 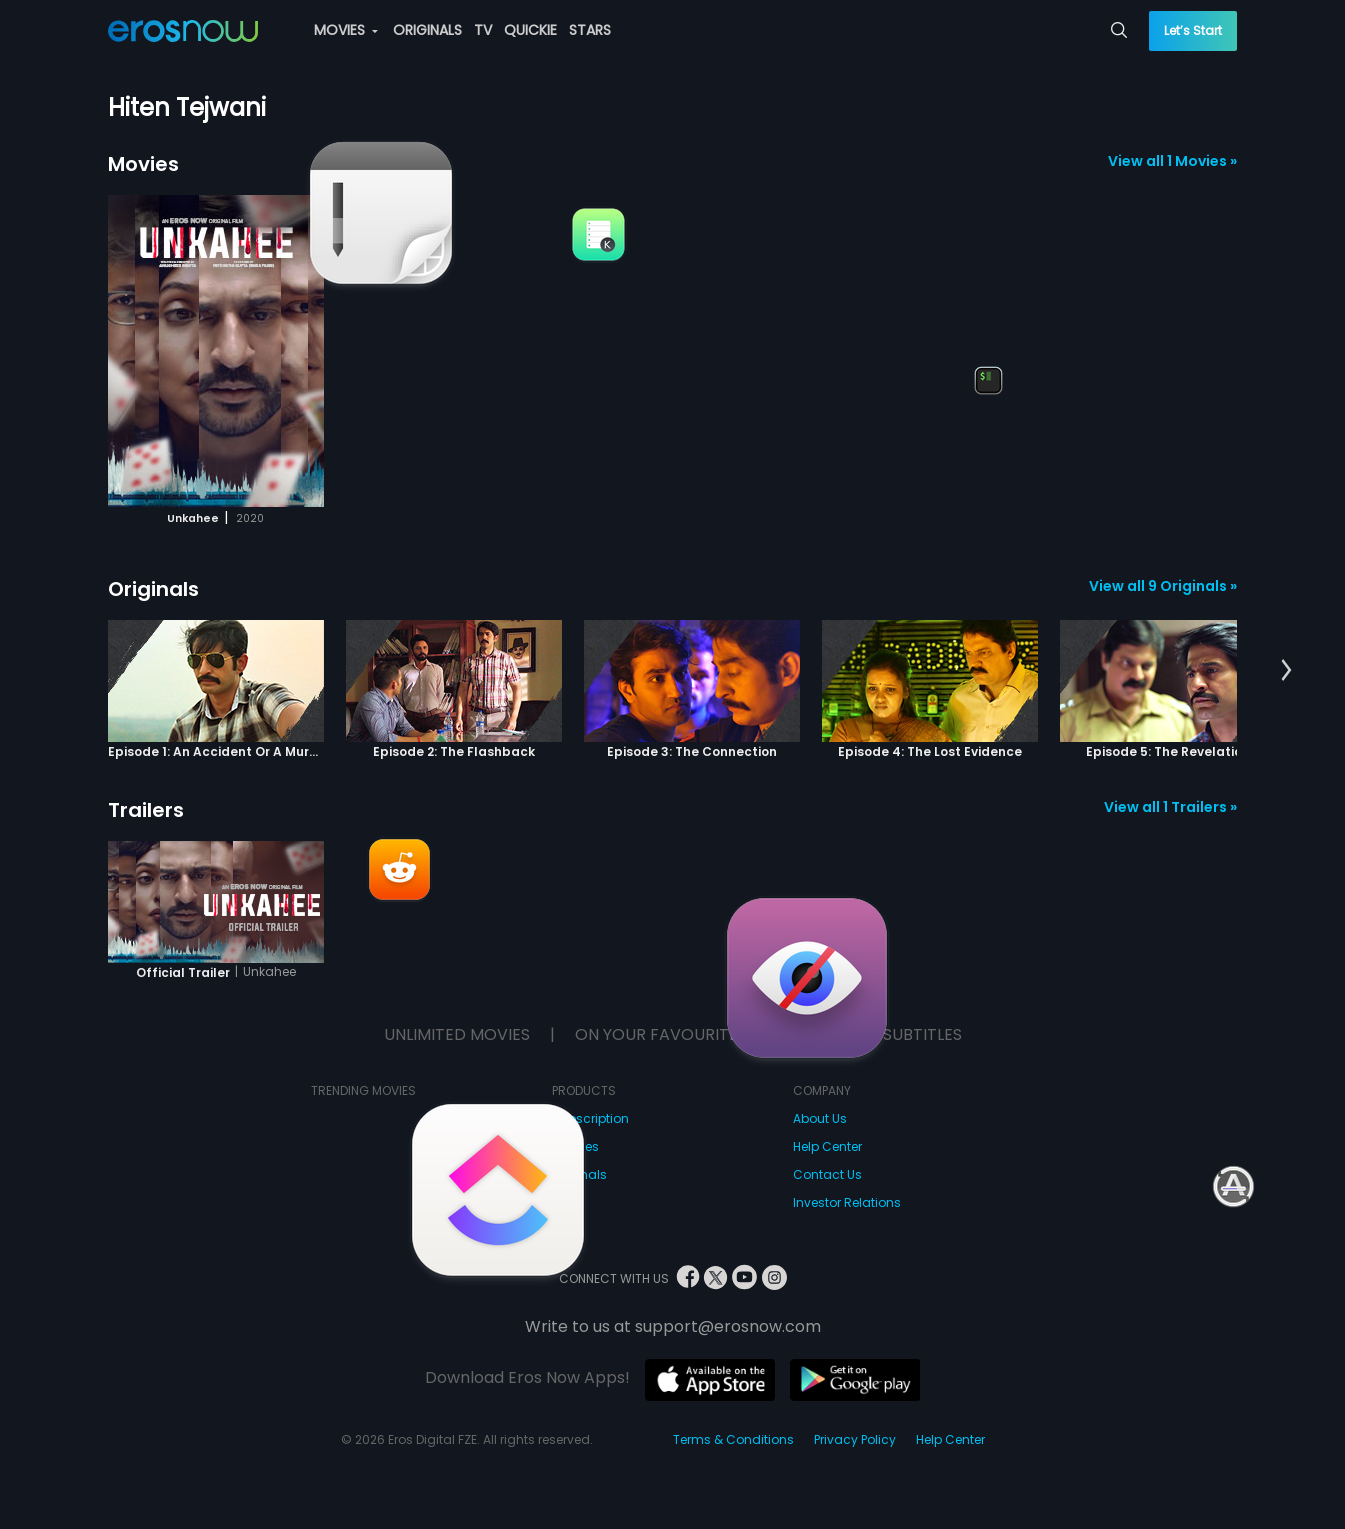 I want to click on open ClickUp app, so click(x=498, y=1190).